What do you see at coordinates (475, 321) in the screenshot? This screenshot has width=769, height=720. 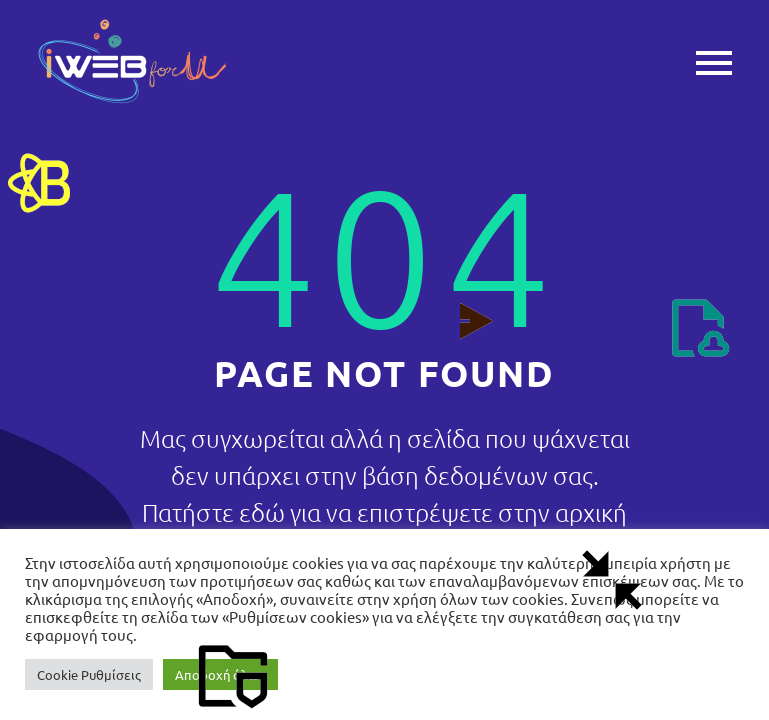 I see `send a message or submit content` at bounding box center [475, 321].